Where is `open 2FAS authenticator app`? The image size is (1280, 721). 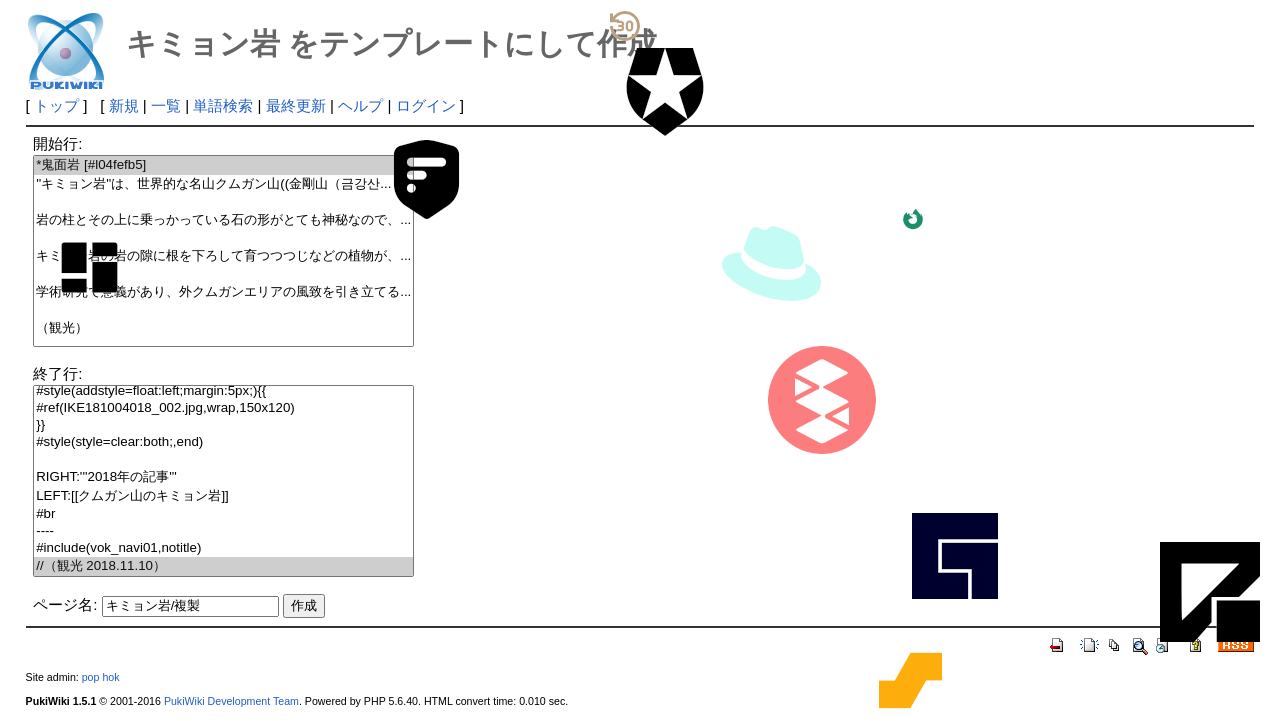 open 2FAS authenticator app is located at coordinates (426, 179).